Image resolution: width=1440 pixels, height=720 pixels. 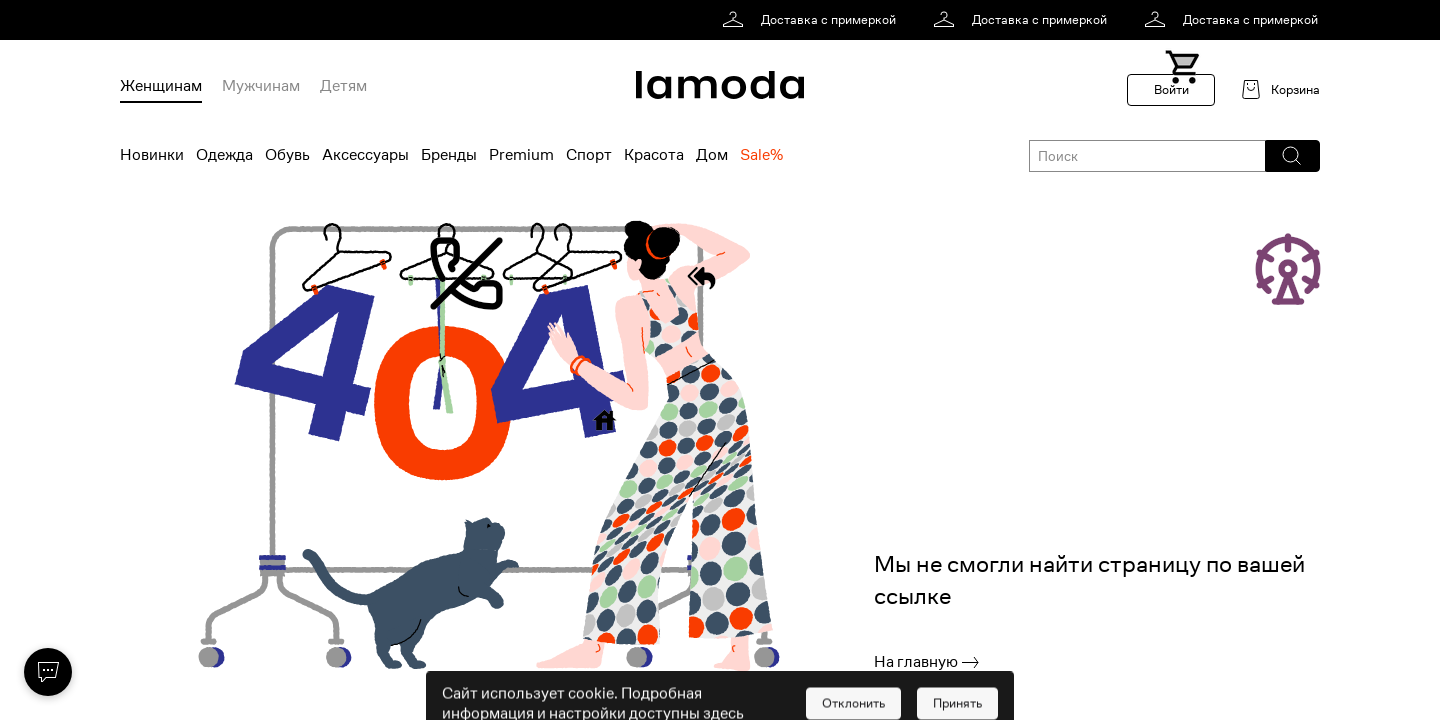 What do you see at coordinates (701, 278) in the screenshot?
I see `reply to all recipients` at bounding box center [701, 278].